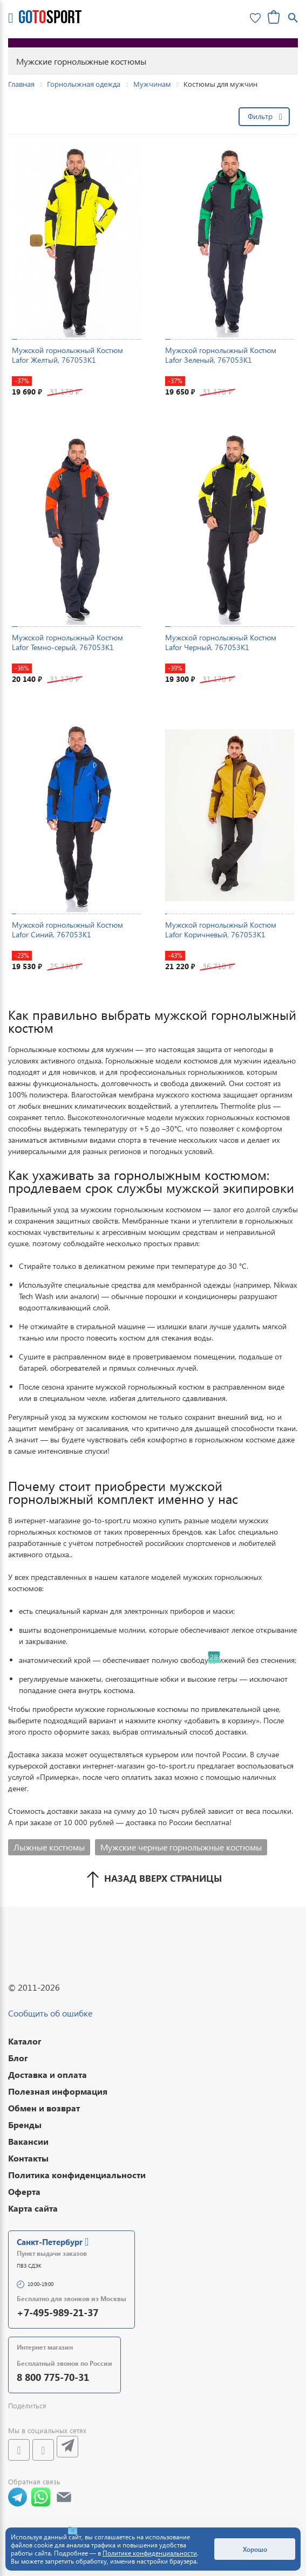 The height and width of the screenshot is (2576, 306). What do you see at coordinates (214, 1657) in the screenshot?
I see `open the calendar app` at bounding box center [214, 1657].